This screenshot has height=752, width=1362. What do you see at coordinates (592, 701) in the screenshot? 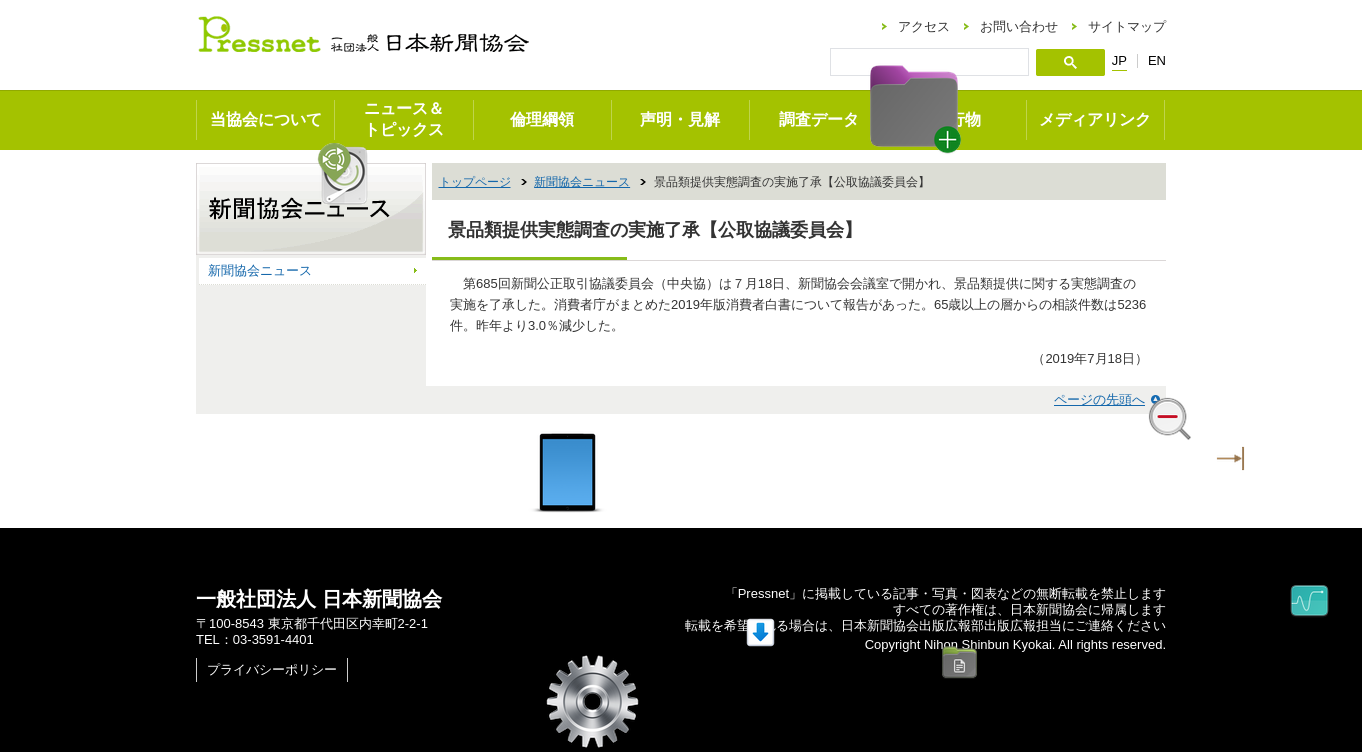
I see `access behavior settings in the media library` at bounding box center [592, 701].